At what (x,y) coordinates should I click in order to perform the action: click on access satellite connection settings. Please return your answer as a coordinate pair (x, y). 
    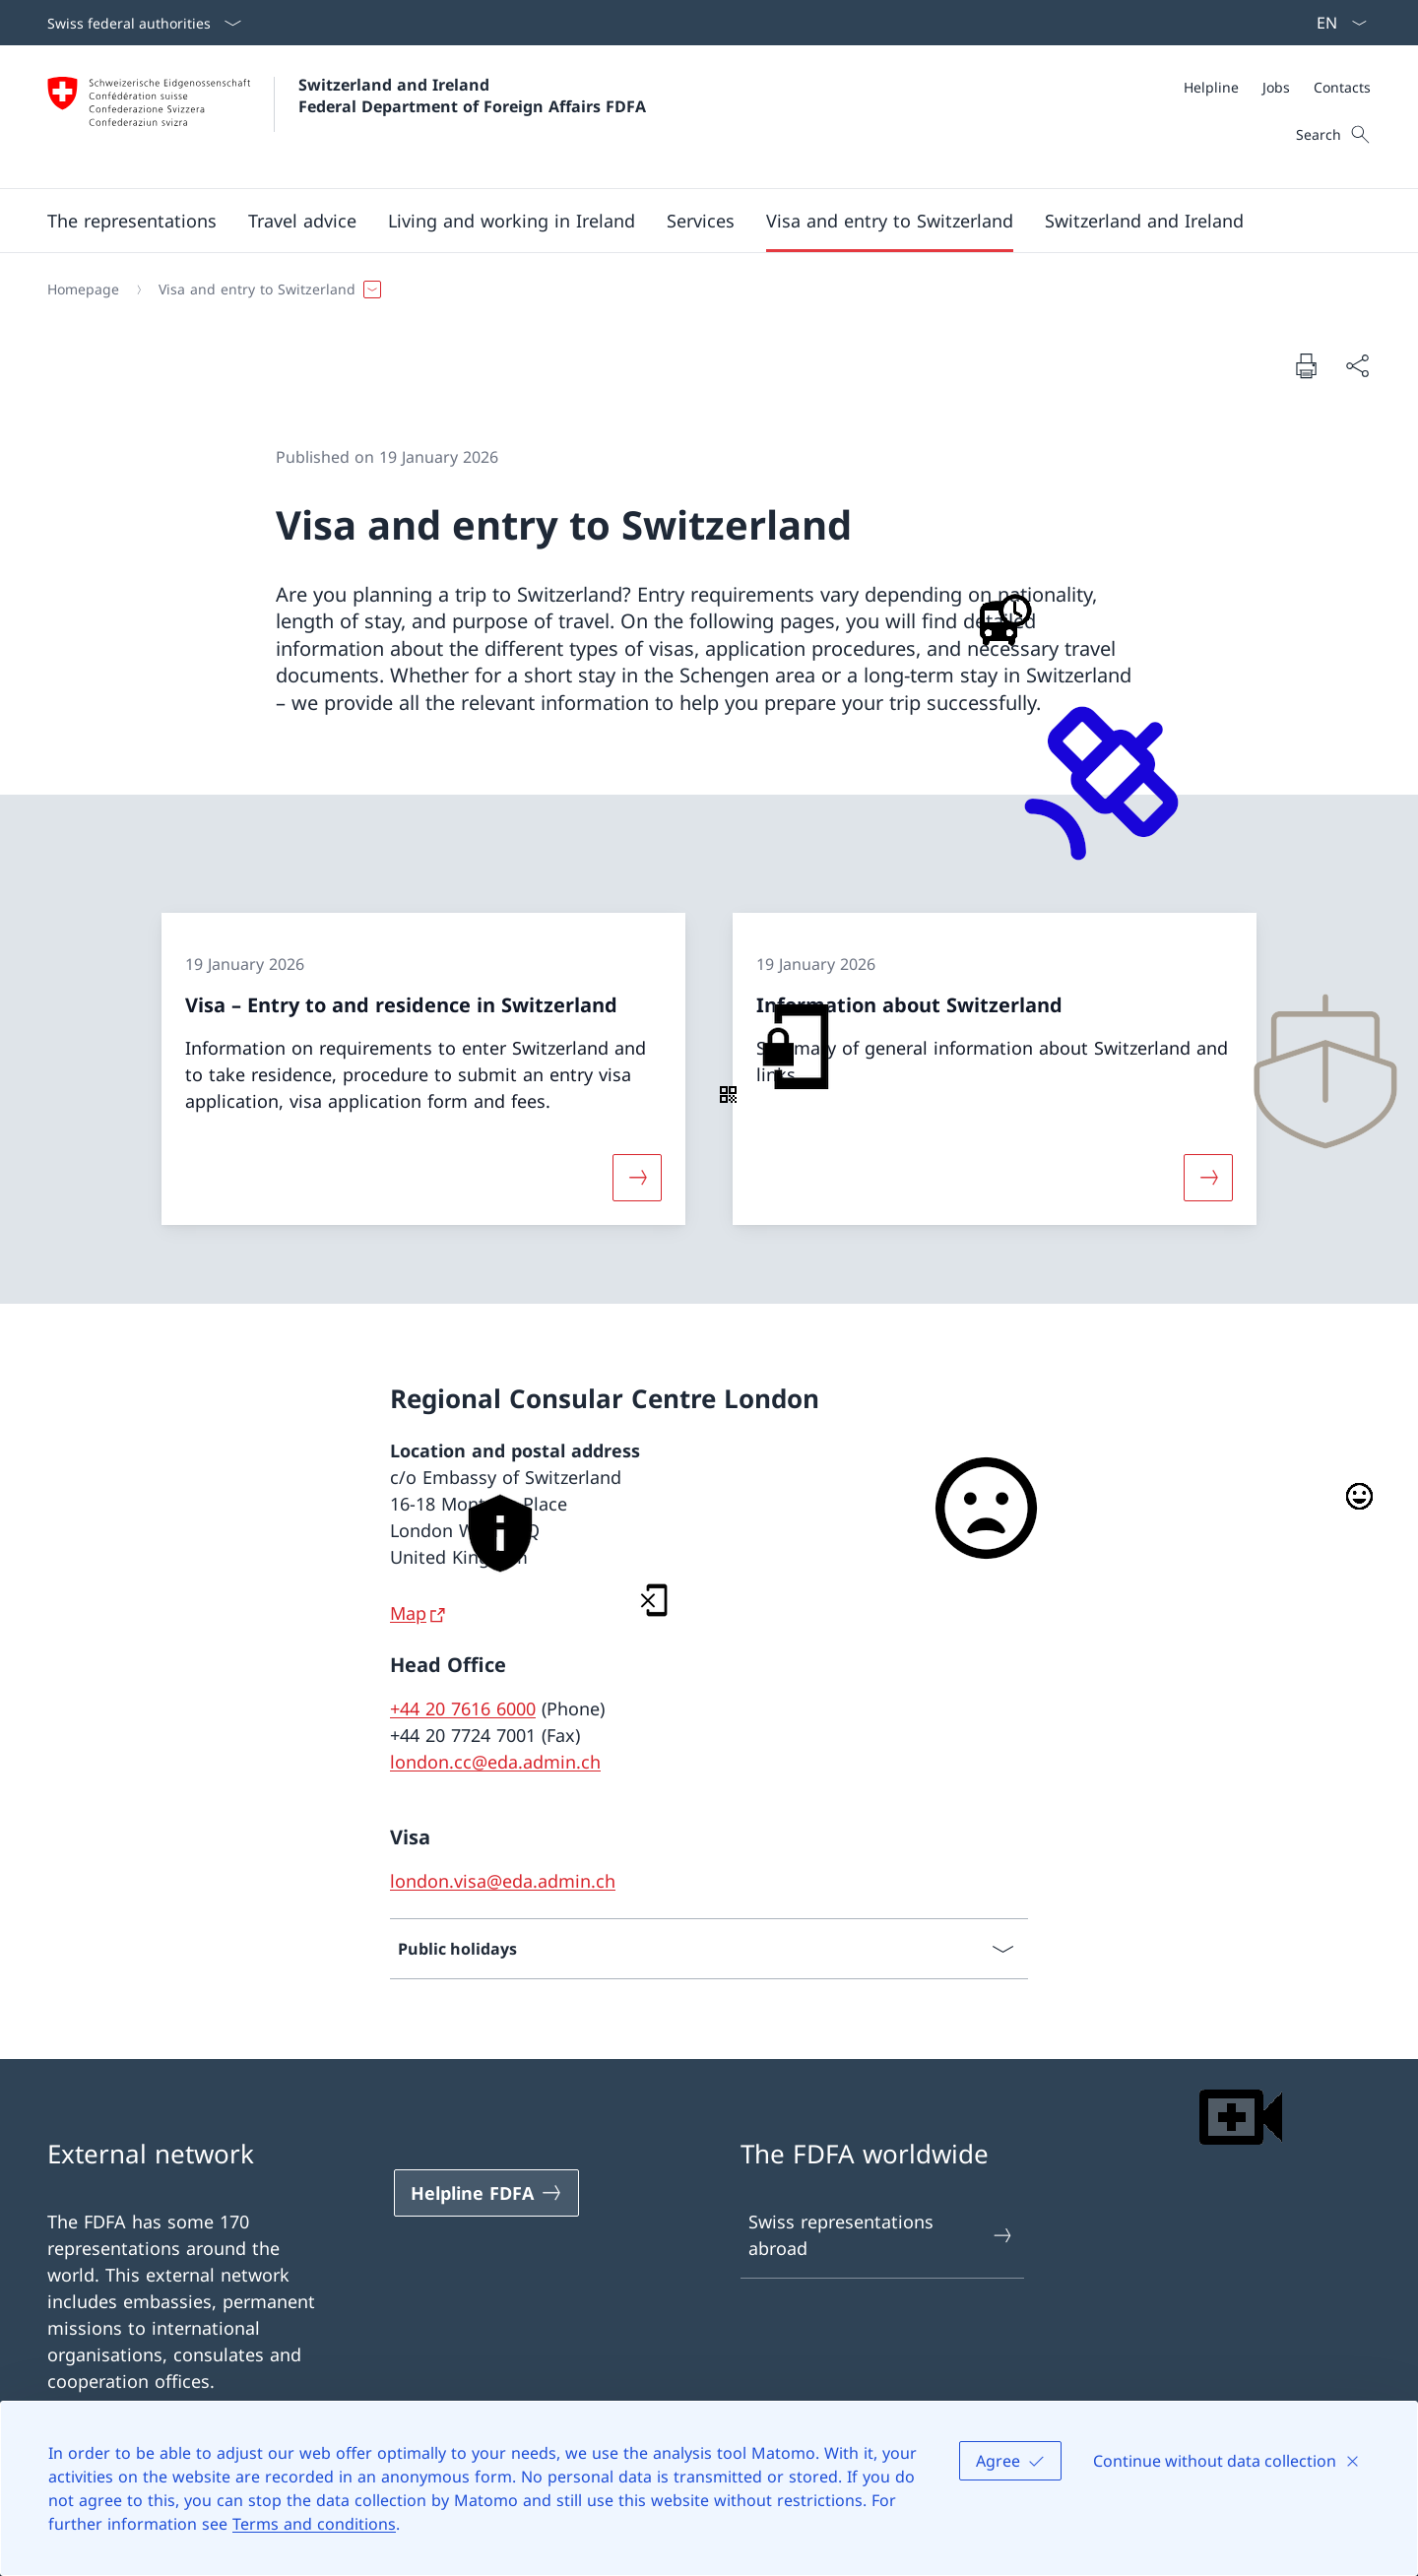
    Looking at the image, I should click on (1101, 783).